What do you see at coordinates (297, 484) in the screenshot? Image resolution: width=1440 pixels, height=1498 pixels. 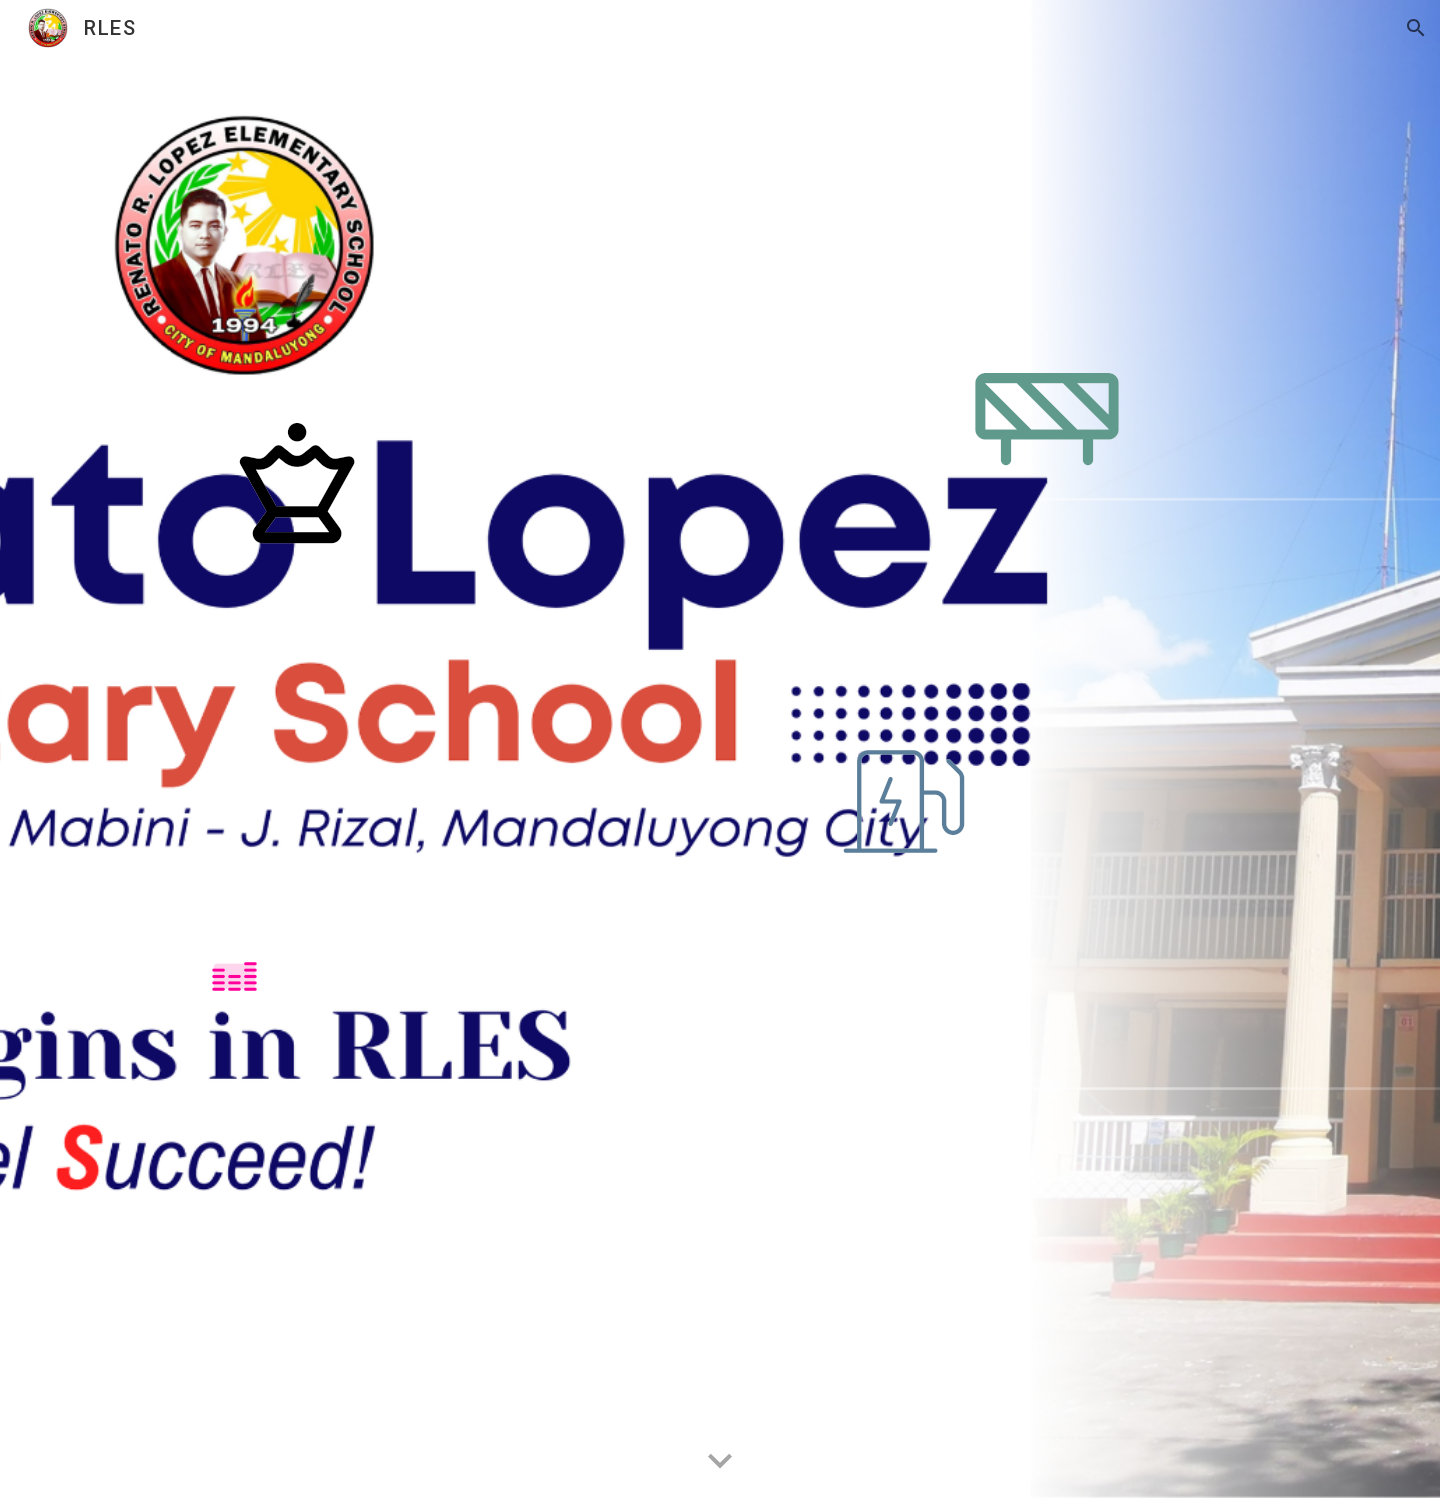 I see `select queen piece in chess game` at bounding box center [297, 484].